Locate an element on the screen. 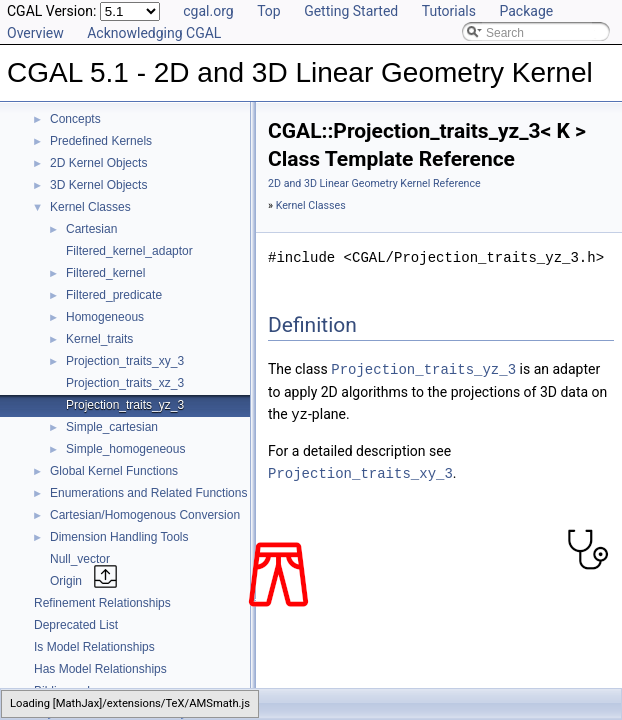 Image resolution: width=622 pixels, height=720 pixels. upload file from tray is located at coordinates (105, 576).